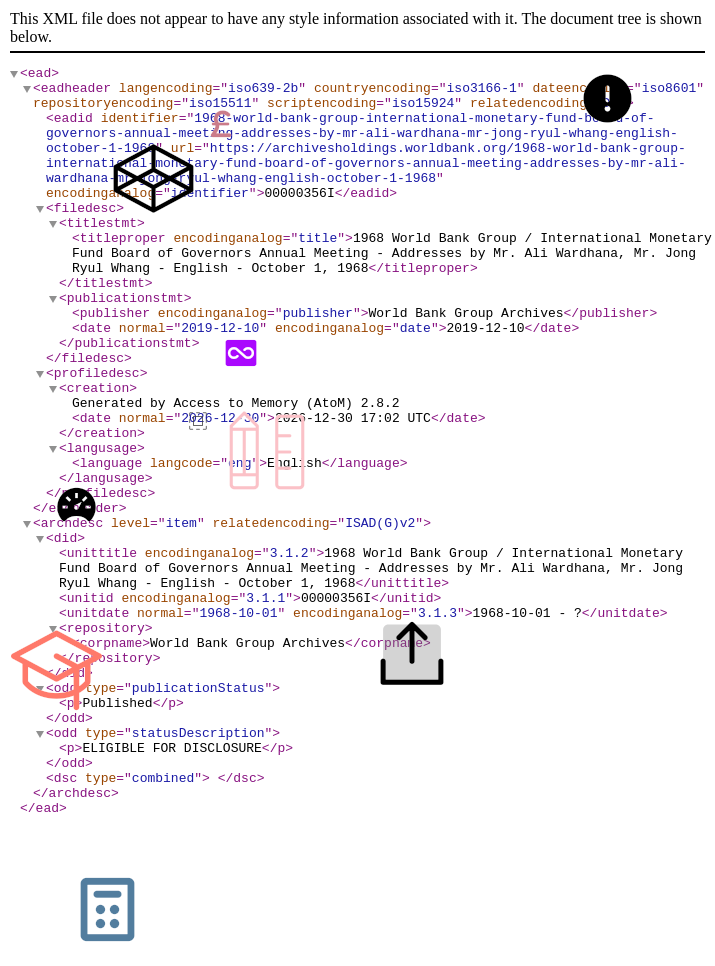  What do you see at coordinates (412, 656) in the screenshot?
I see `upload a file or document` at bounding box center [412, 656].